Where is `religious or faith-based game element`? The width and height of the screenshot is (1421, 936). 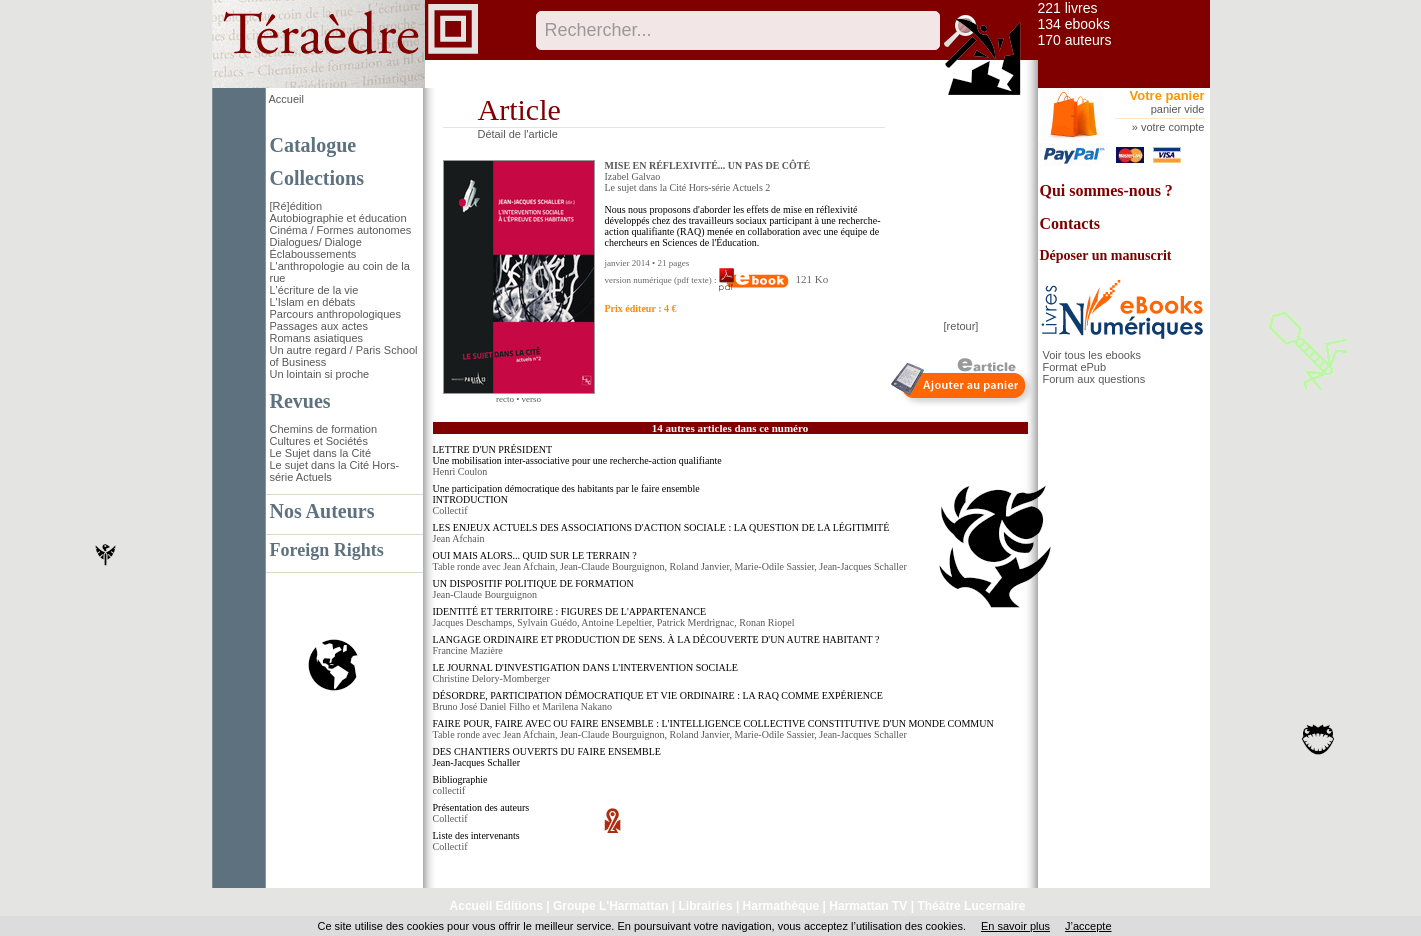 religious or faith-based game element is located at coordinates (612, 820).